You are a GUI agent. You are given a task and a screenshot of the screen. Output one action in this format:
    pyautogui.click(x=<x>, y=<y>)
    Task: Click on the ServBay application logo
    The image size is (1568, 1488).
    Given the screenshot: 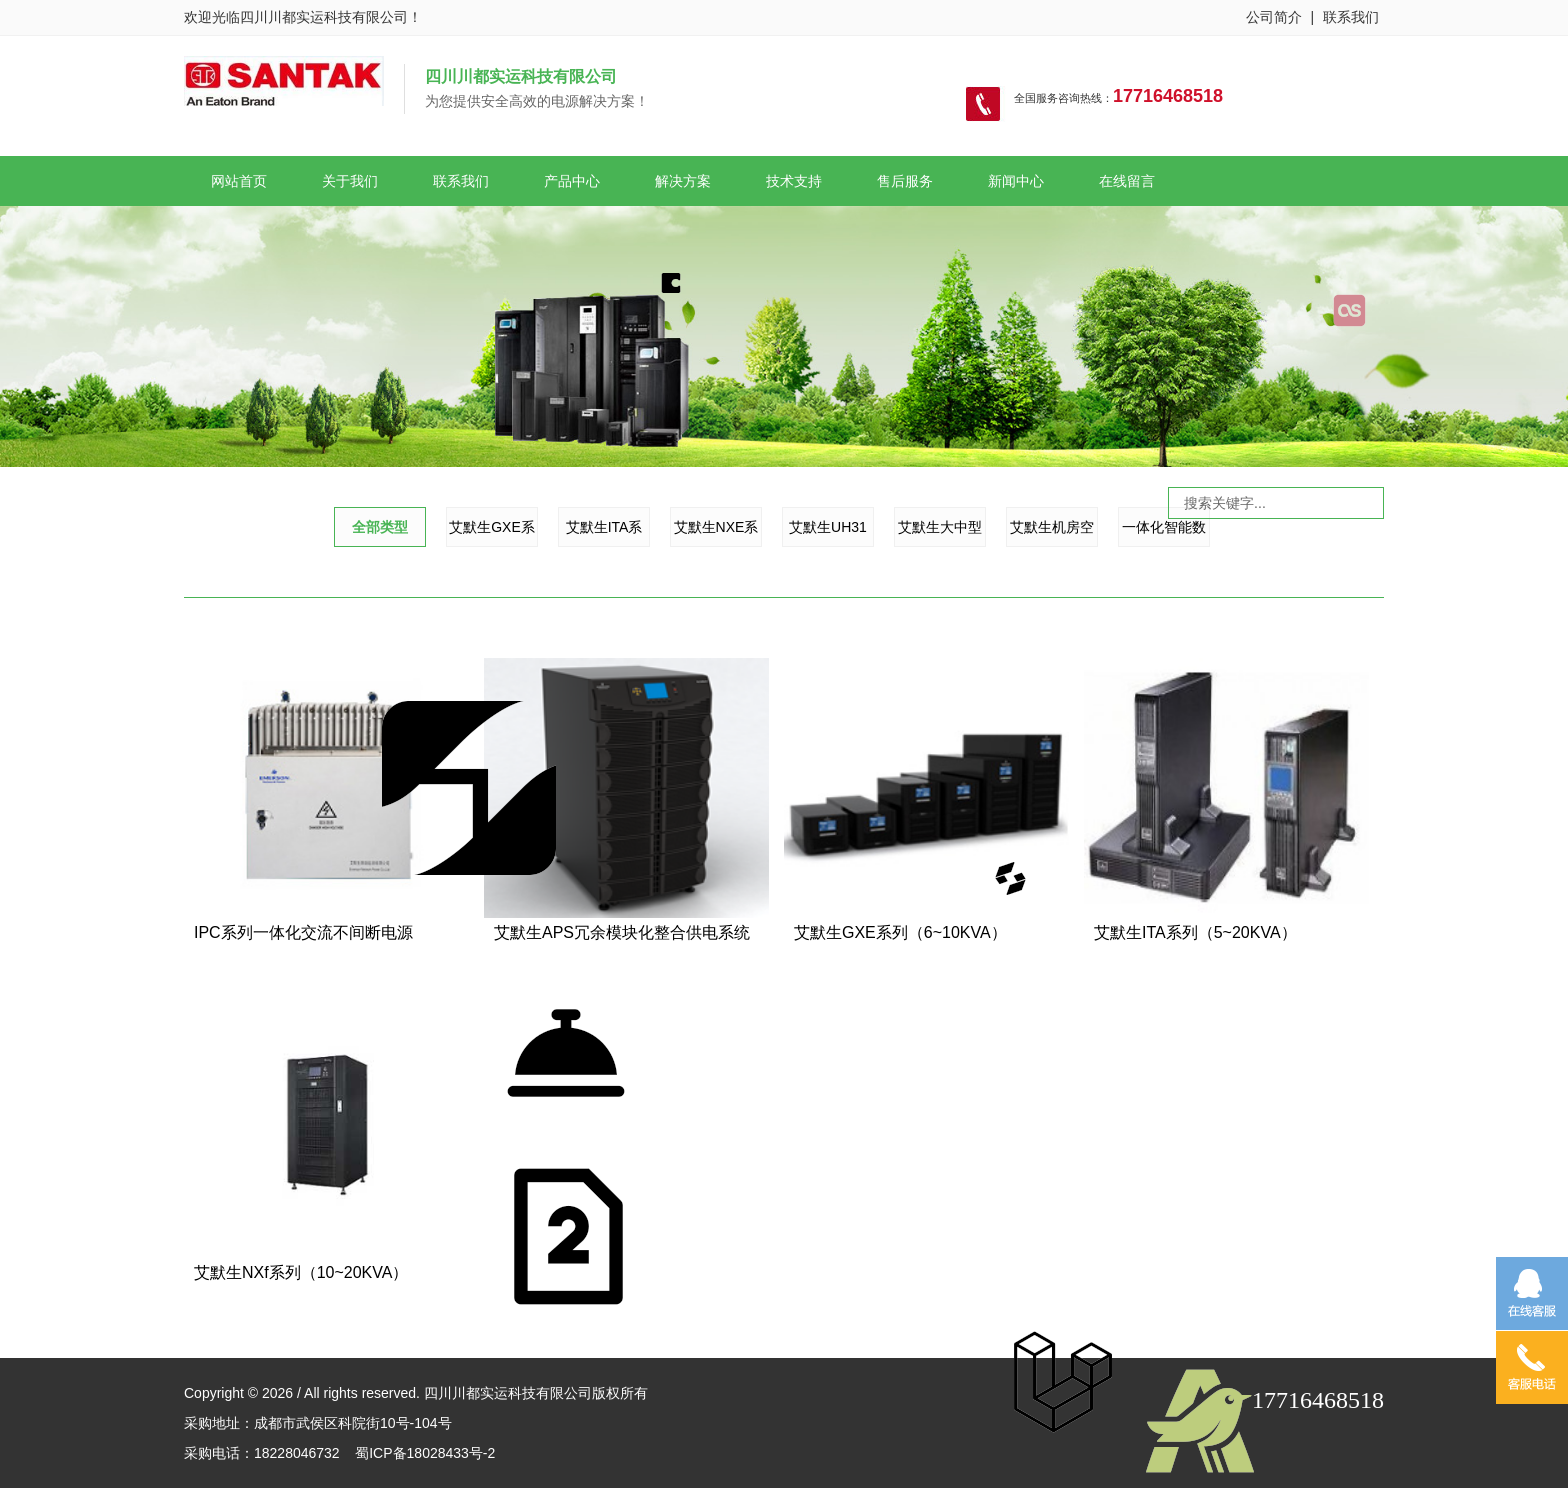 What is the action you would take?
    pyautogui.click(x=1010, y=878)
    